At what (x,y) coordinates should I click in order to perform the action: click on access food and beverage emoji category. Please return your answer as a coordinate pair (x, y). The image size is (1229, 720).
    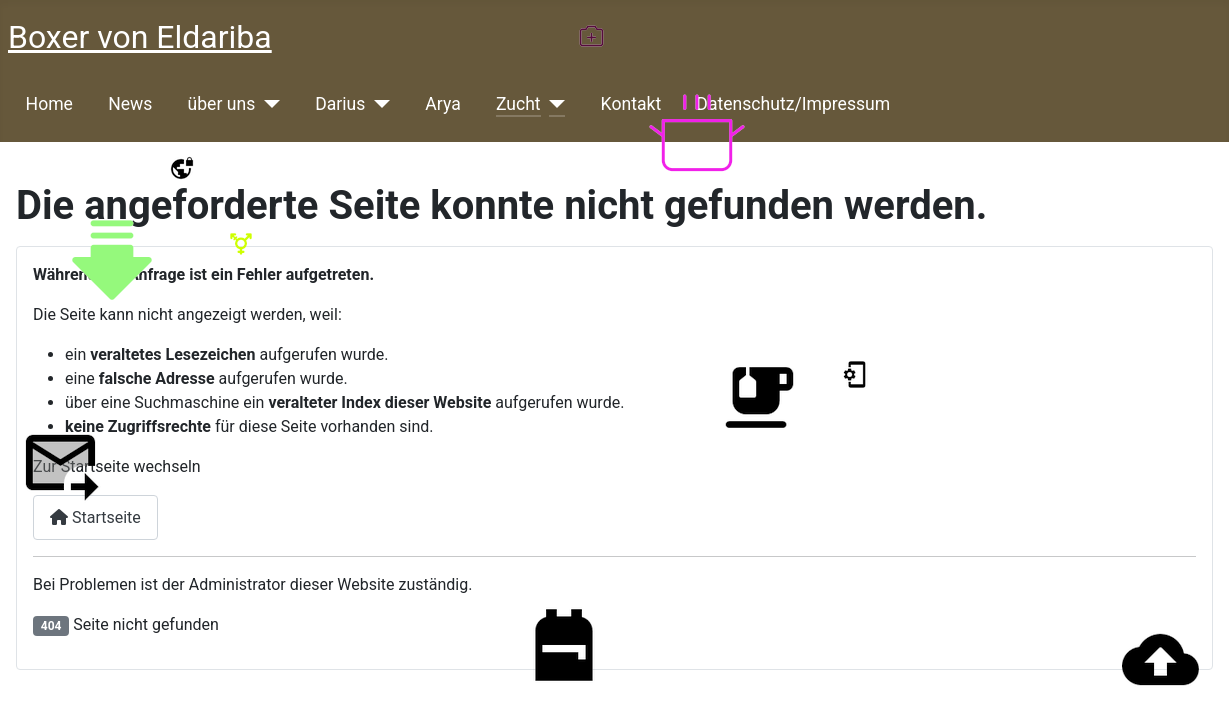
    Looking at the image, I should click on (759, 397).